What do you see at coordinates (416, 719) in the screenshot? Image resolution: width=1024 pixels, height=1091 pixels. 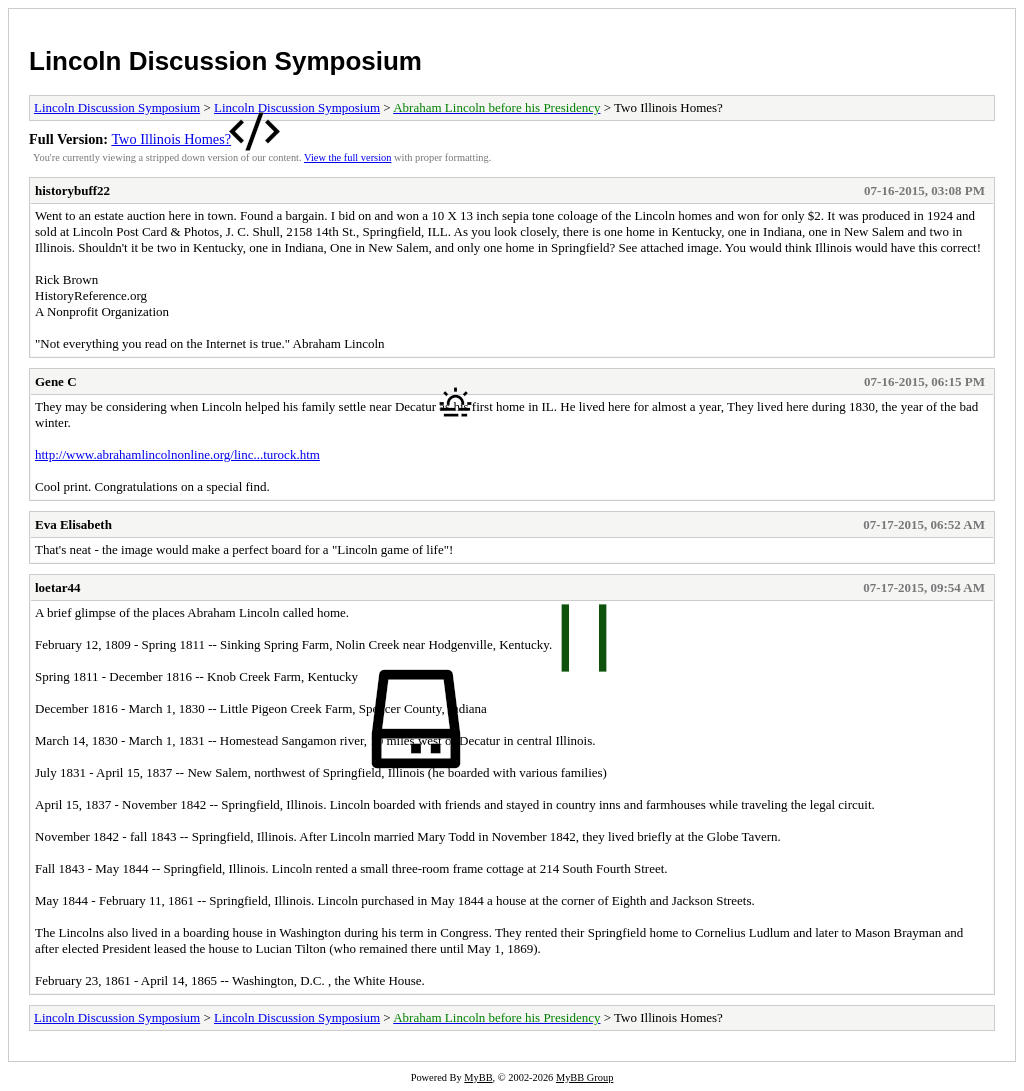 I see `access external storage or hard drive` at bounding box center [416, 719].